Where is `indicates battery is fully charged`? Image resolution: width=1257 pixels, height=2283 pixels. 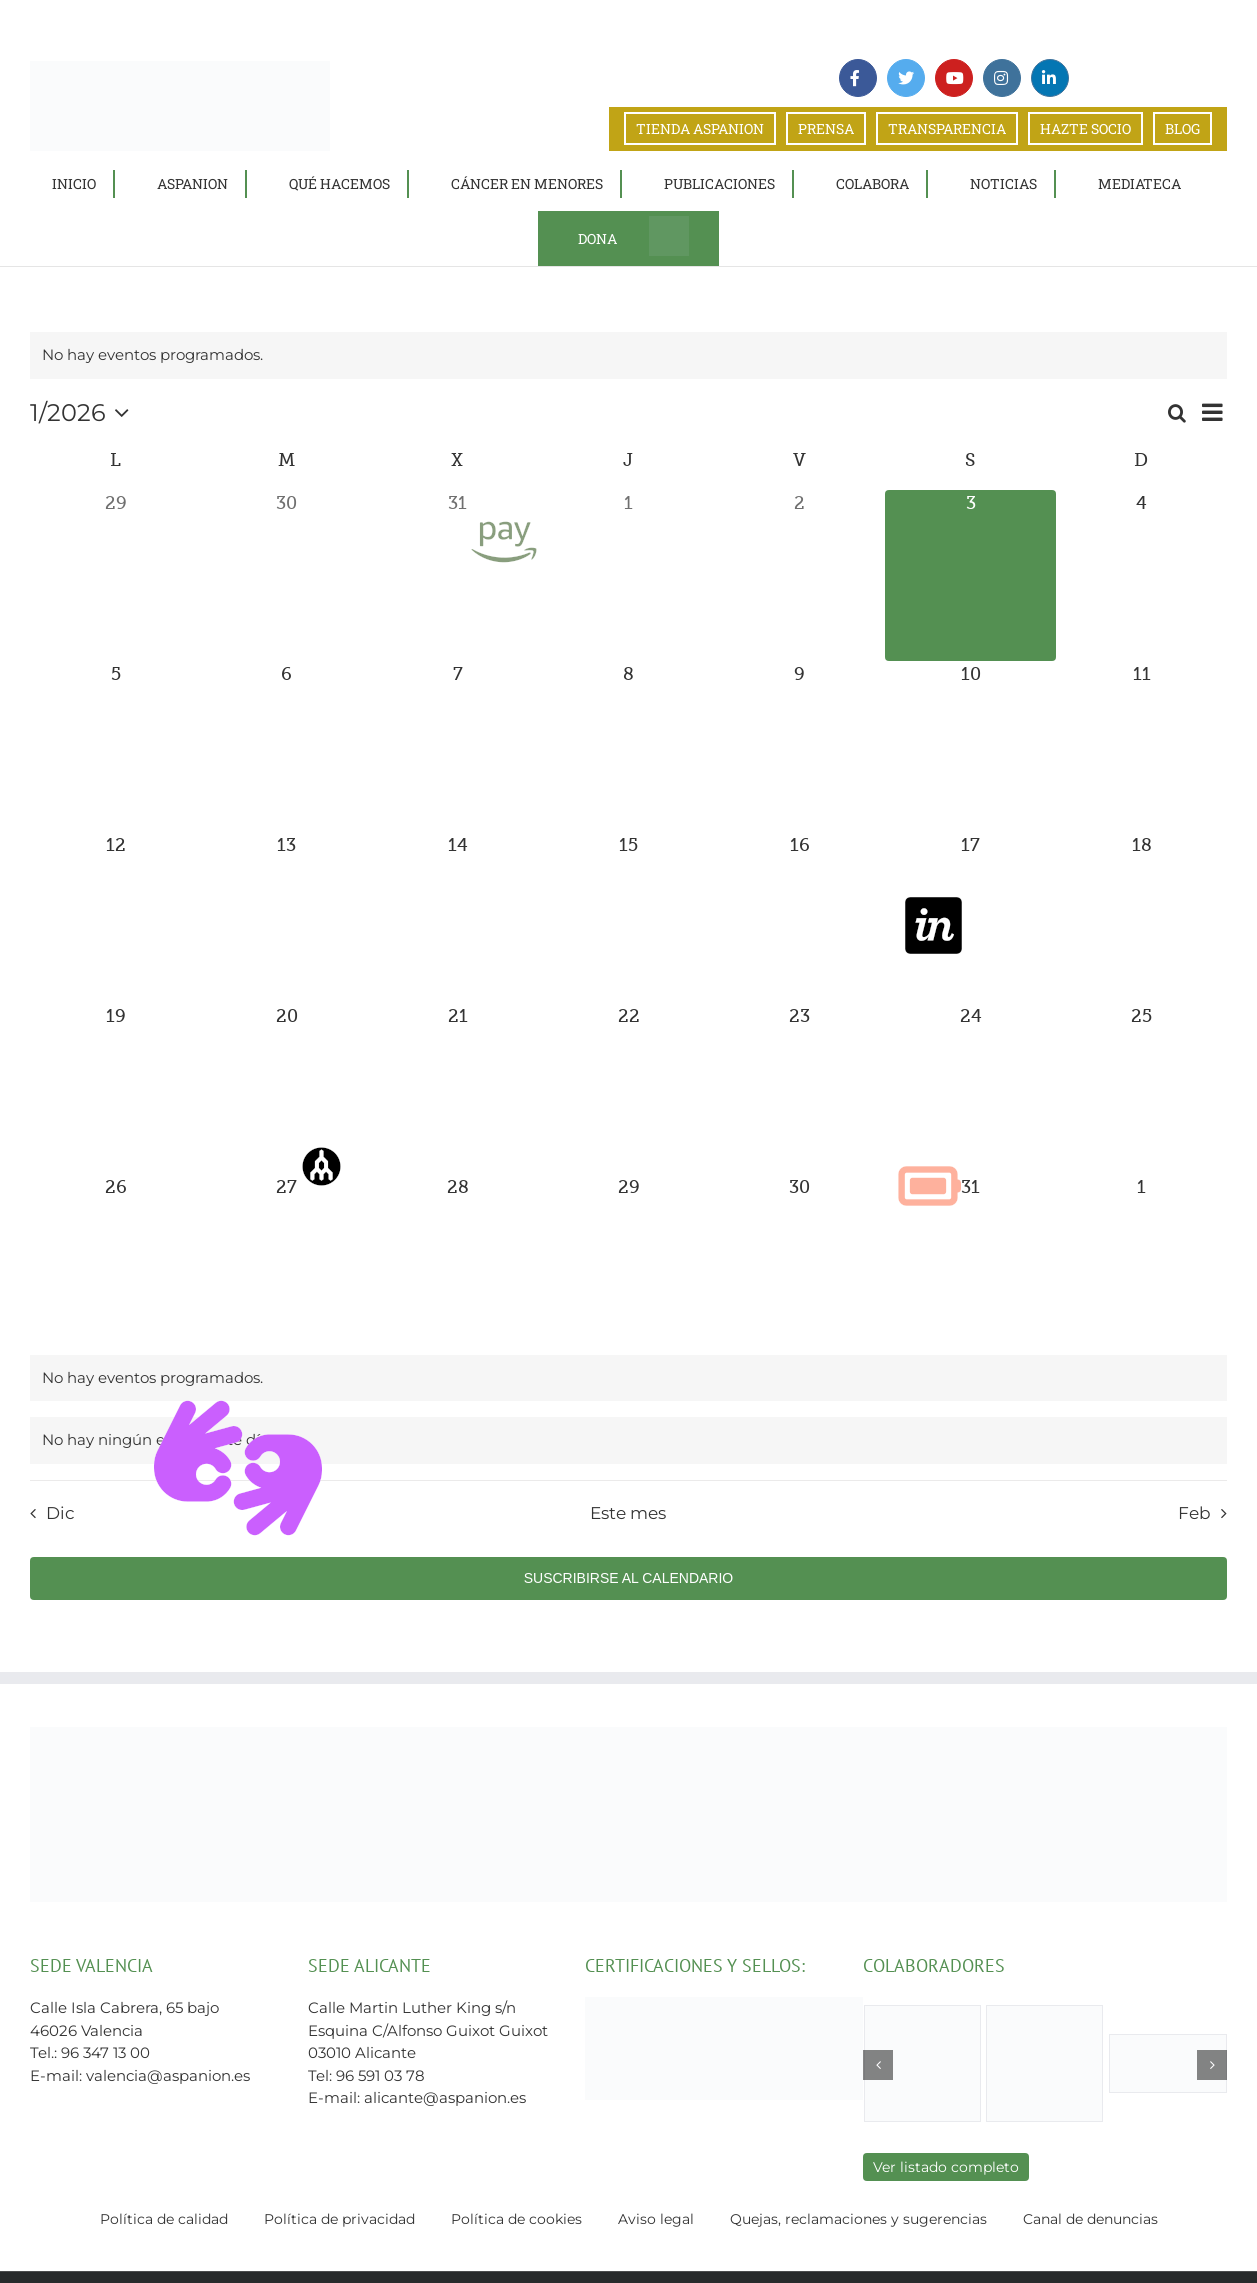
indicates battery is fully charged is located at coordinates (928, 1186).